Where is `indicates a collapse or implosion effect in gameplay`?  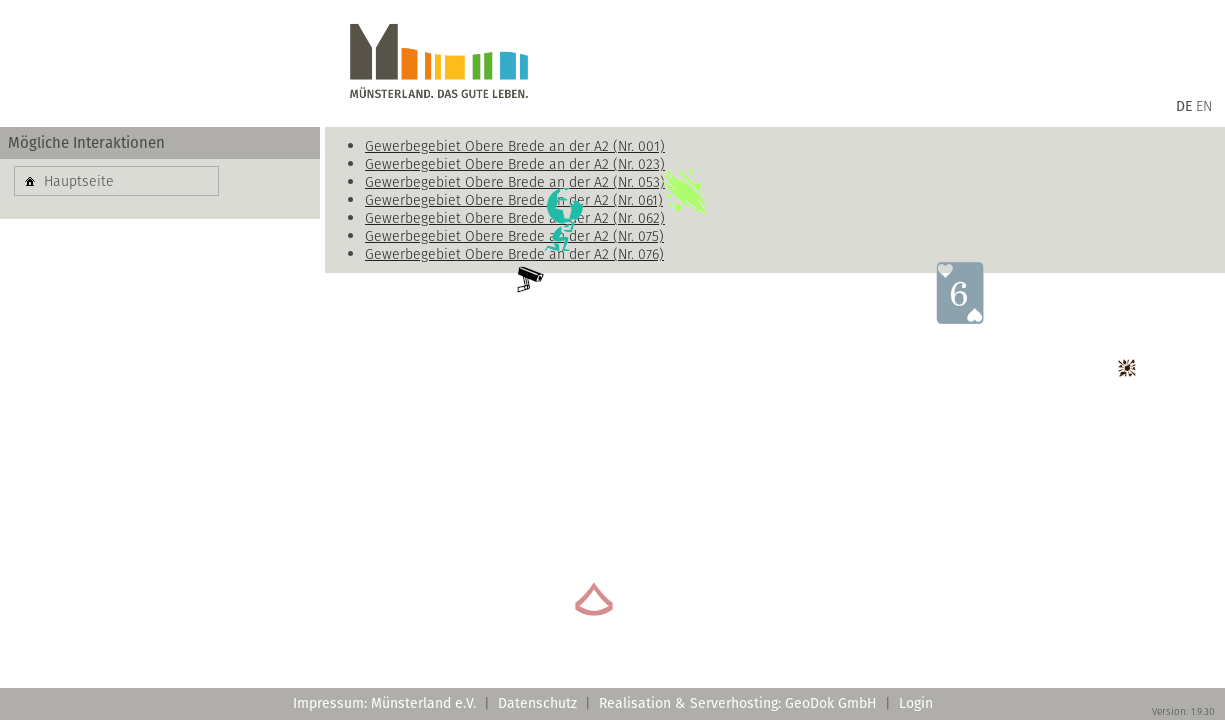
indicates a collapse or implosion effect in gameplay is located at coordinates (1127, 368).